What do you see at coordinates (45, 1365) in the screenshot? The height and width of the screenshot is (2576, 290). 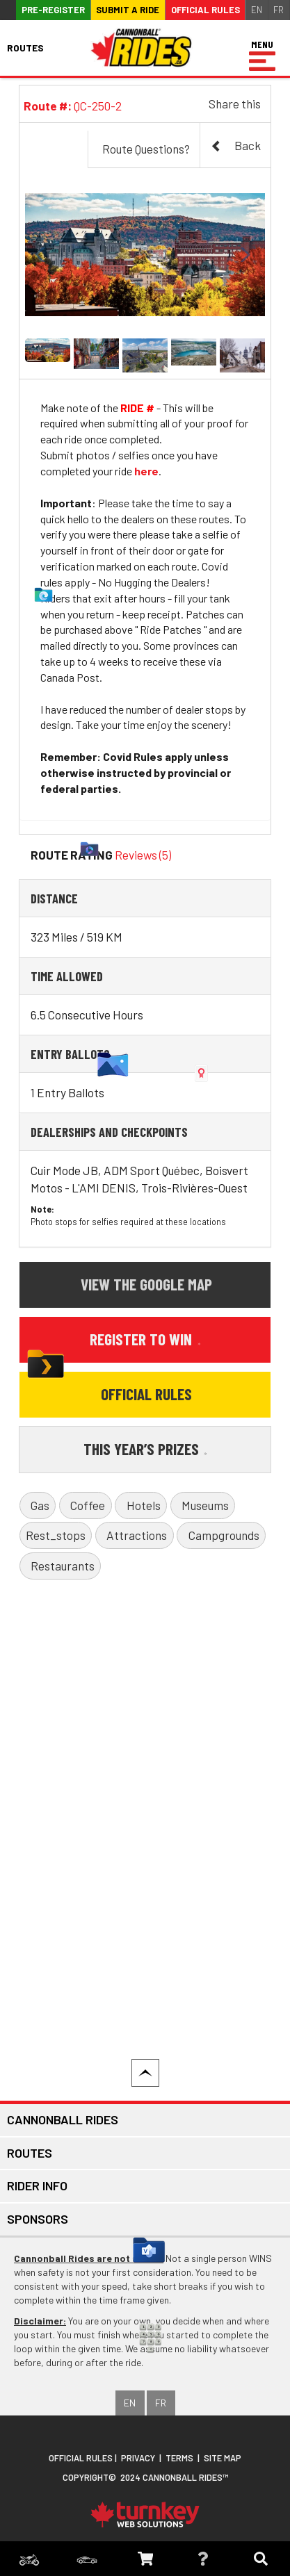 I see `open plex media server files` at bounding box center [45, 1365].